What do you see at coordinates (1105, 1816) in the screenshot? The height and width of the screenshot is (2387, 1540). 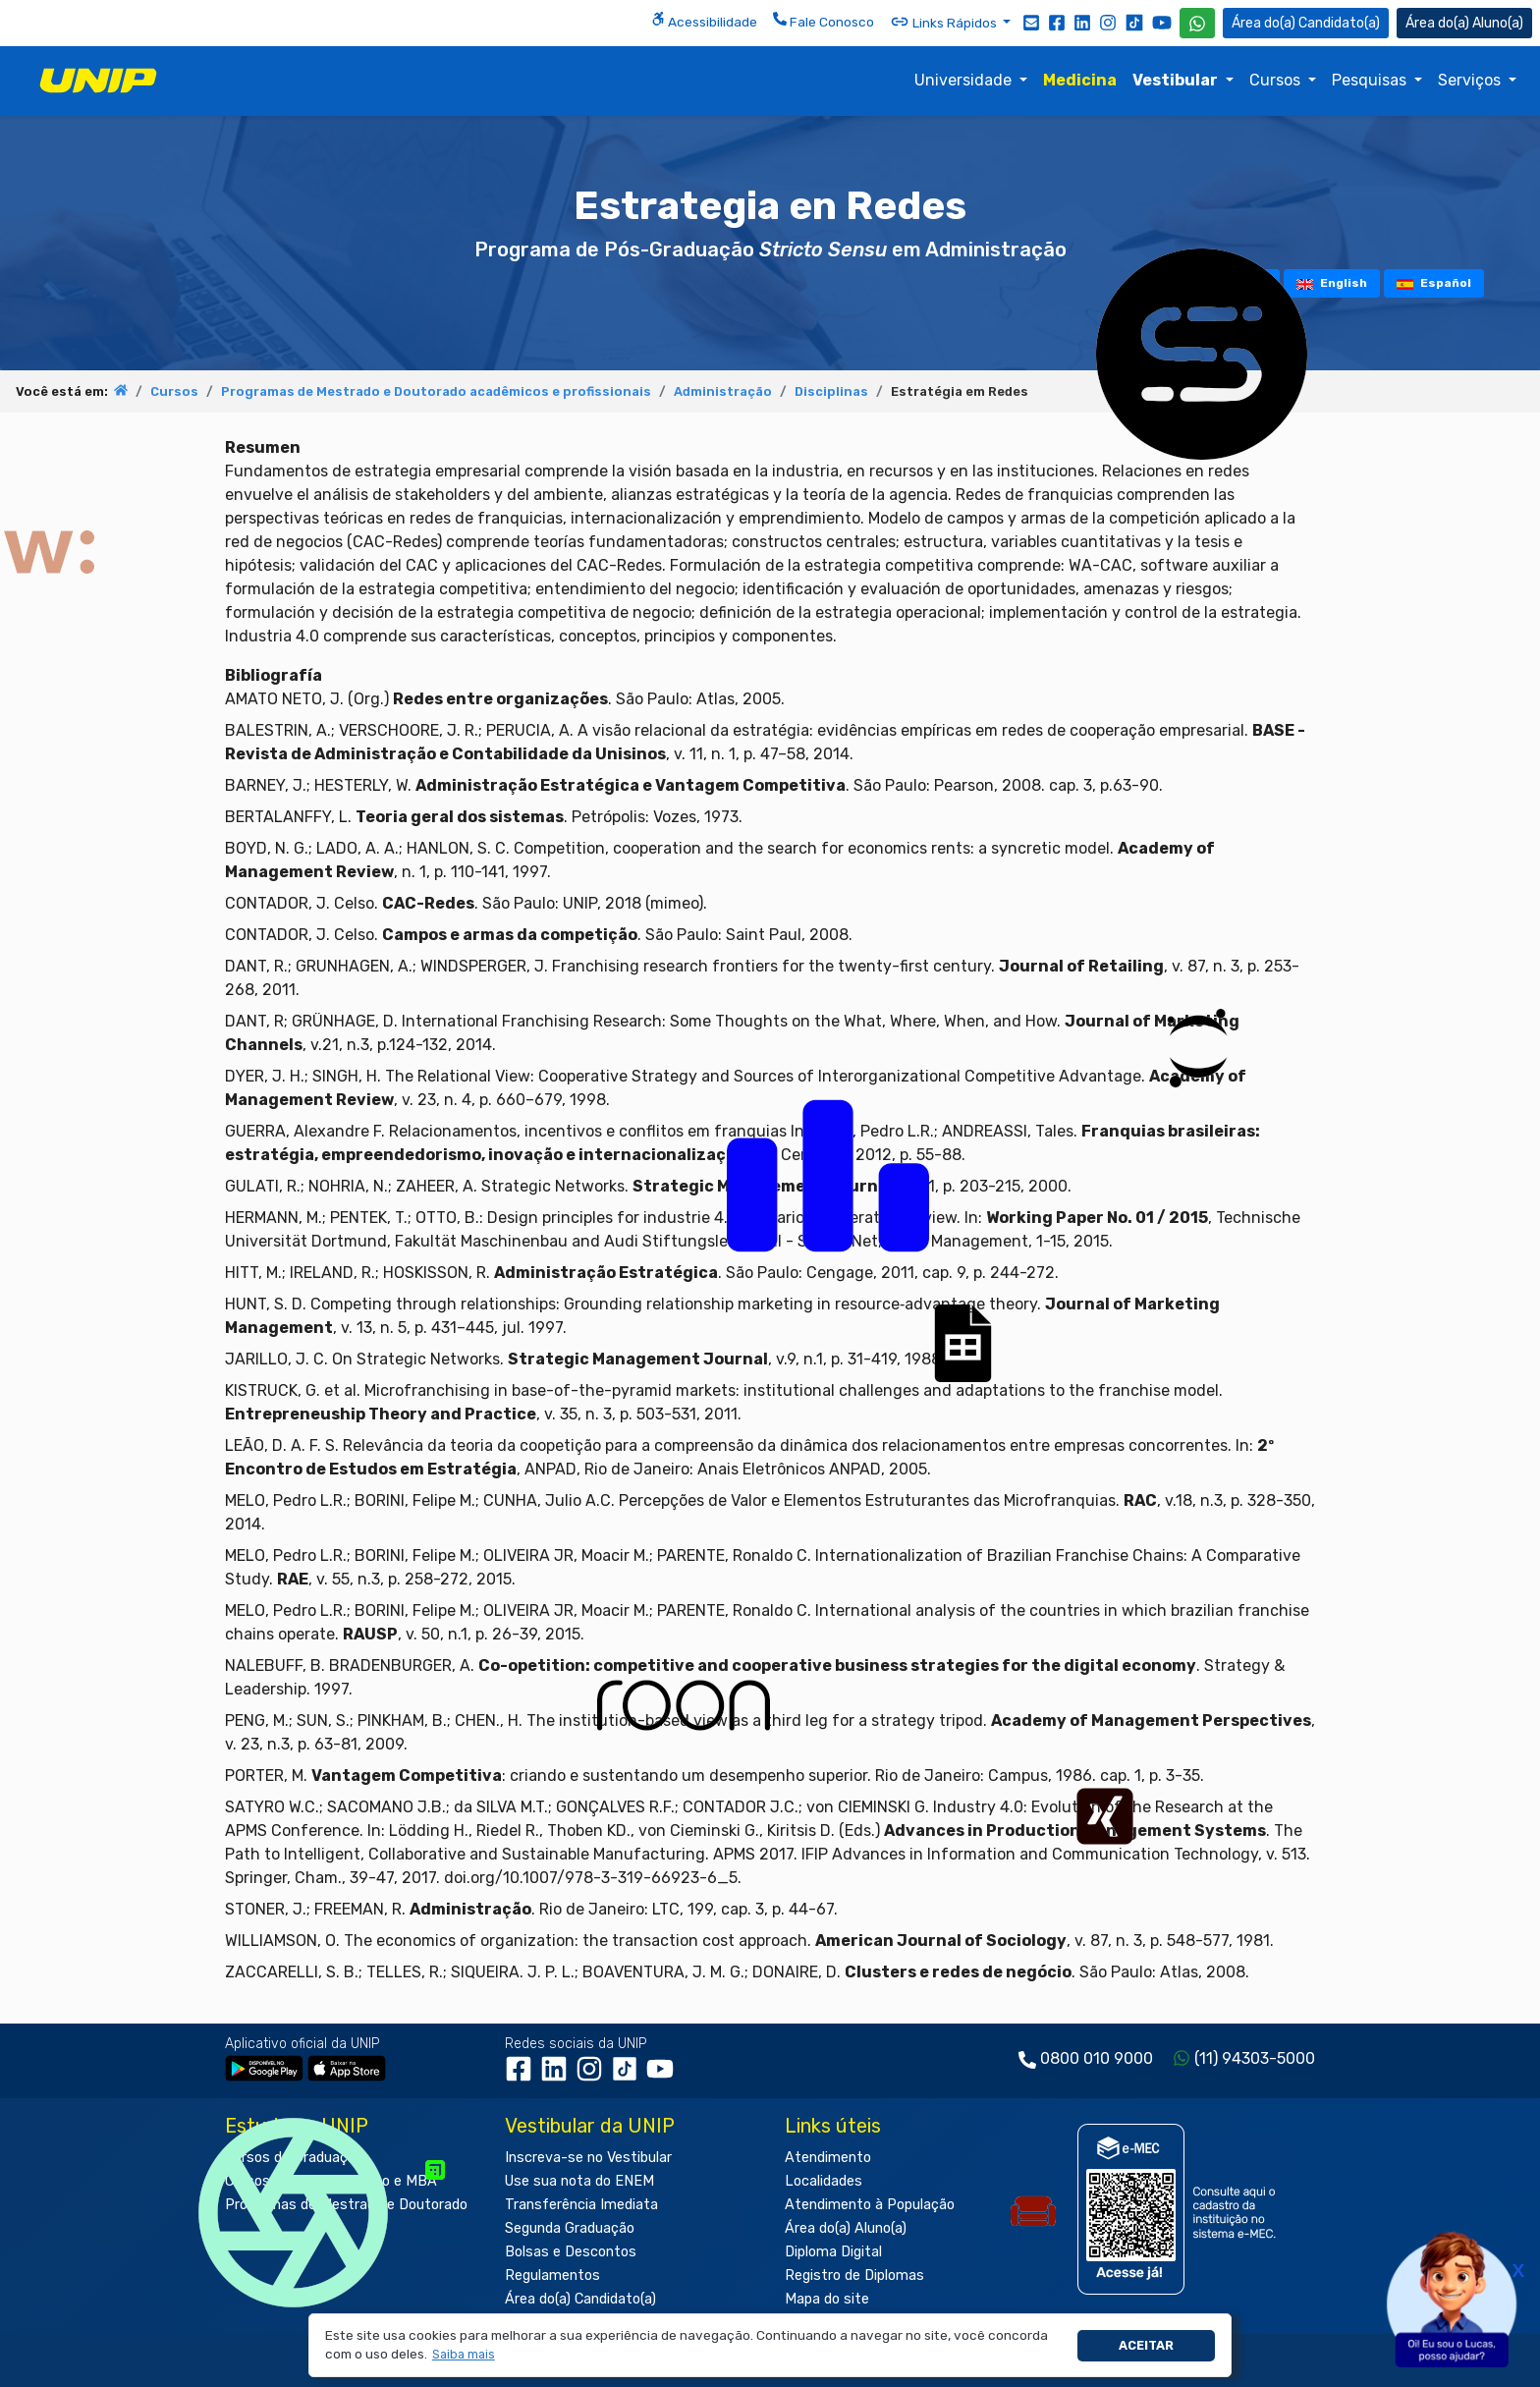 I see `open xing profile or app` at bounding box center [1105, 1816].